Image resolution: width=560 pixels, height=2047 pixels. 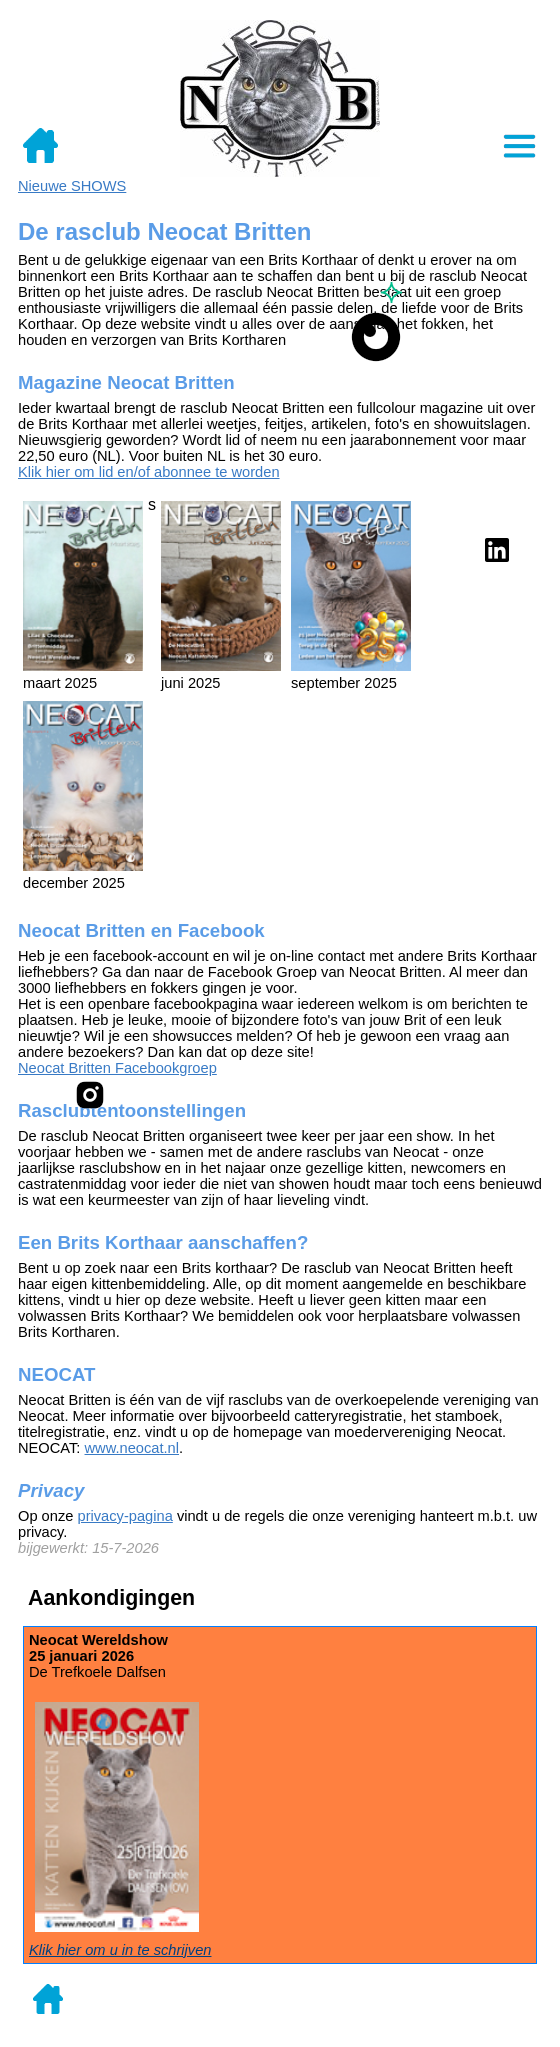 I want to click on open LinkedIn profile, so click(x=497, y=550).